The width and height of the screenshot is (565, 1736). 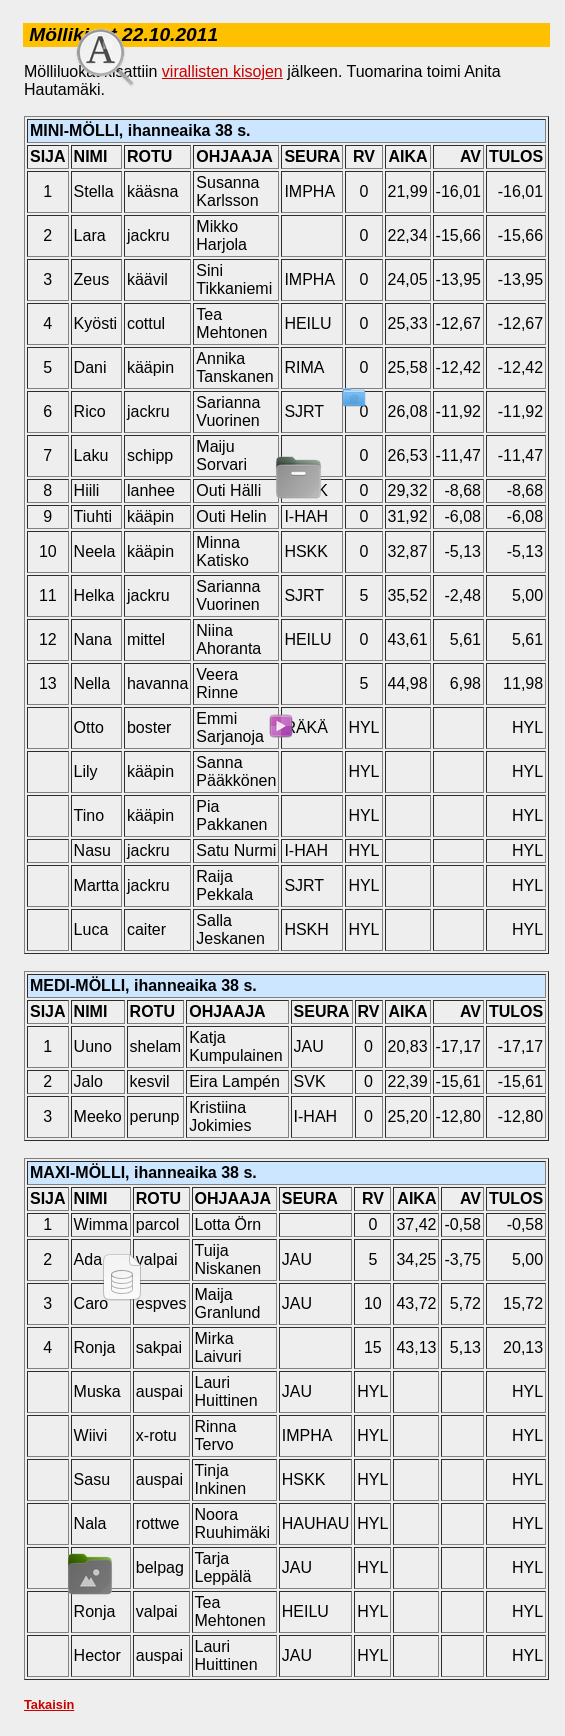 I want to click on open the files application, so click(x=298, y=477).